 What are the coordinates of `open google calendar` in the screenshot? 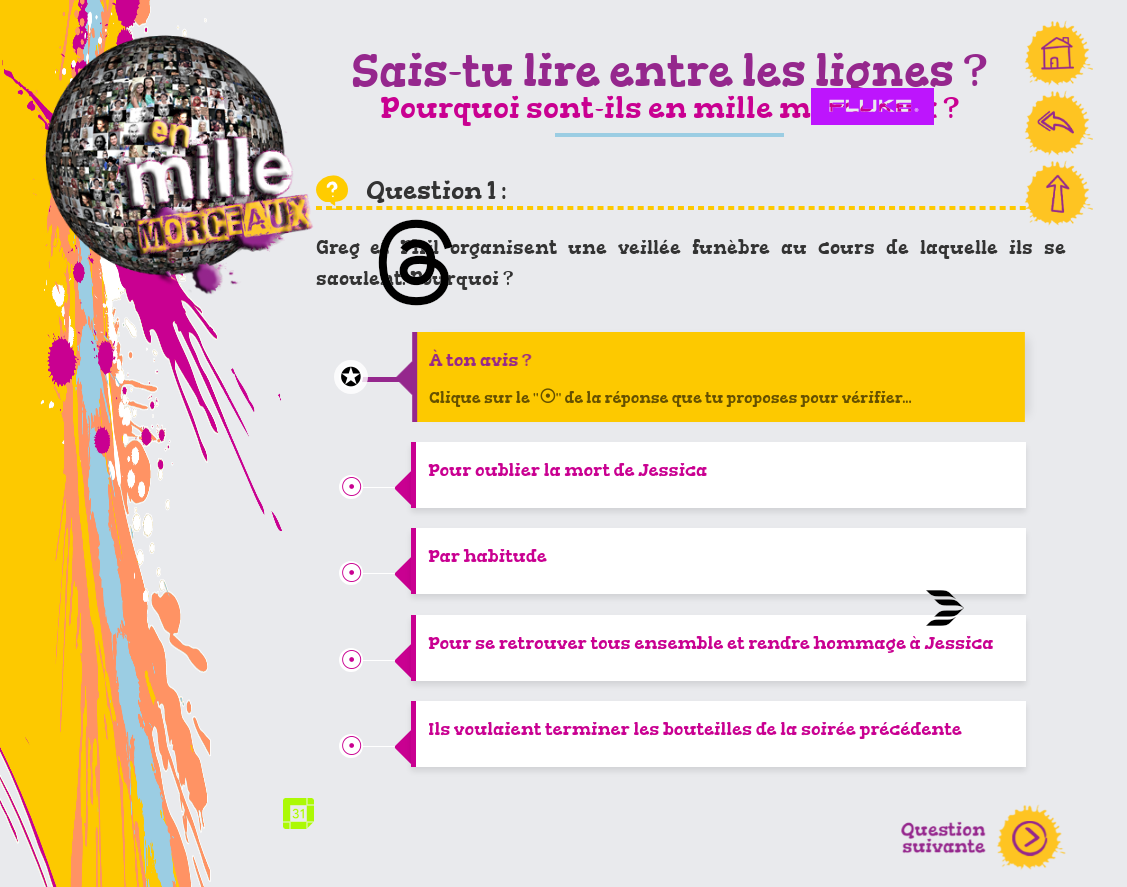 It's located at (298, 813).